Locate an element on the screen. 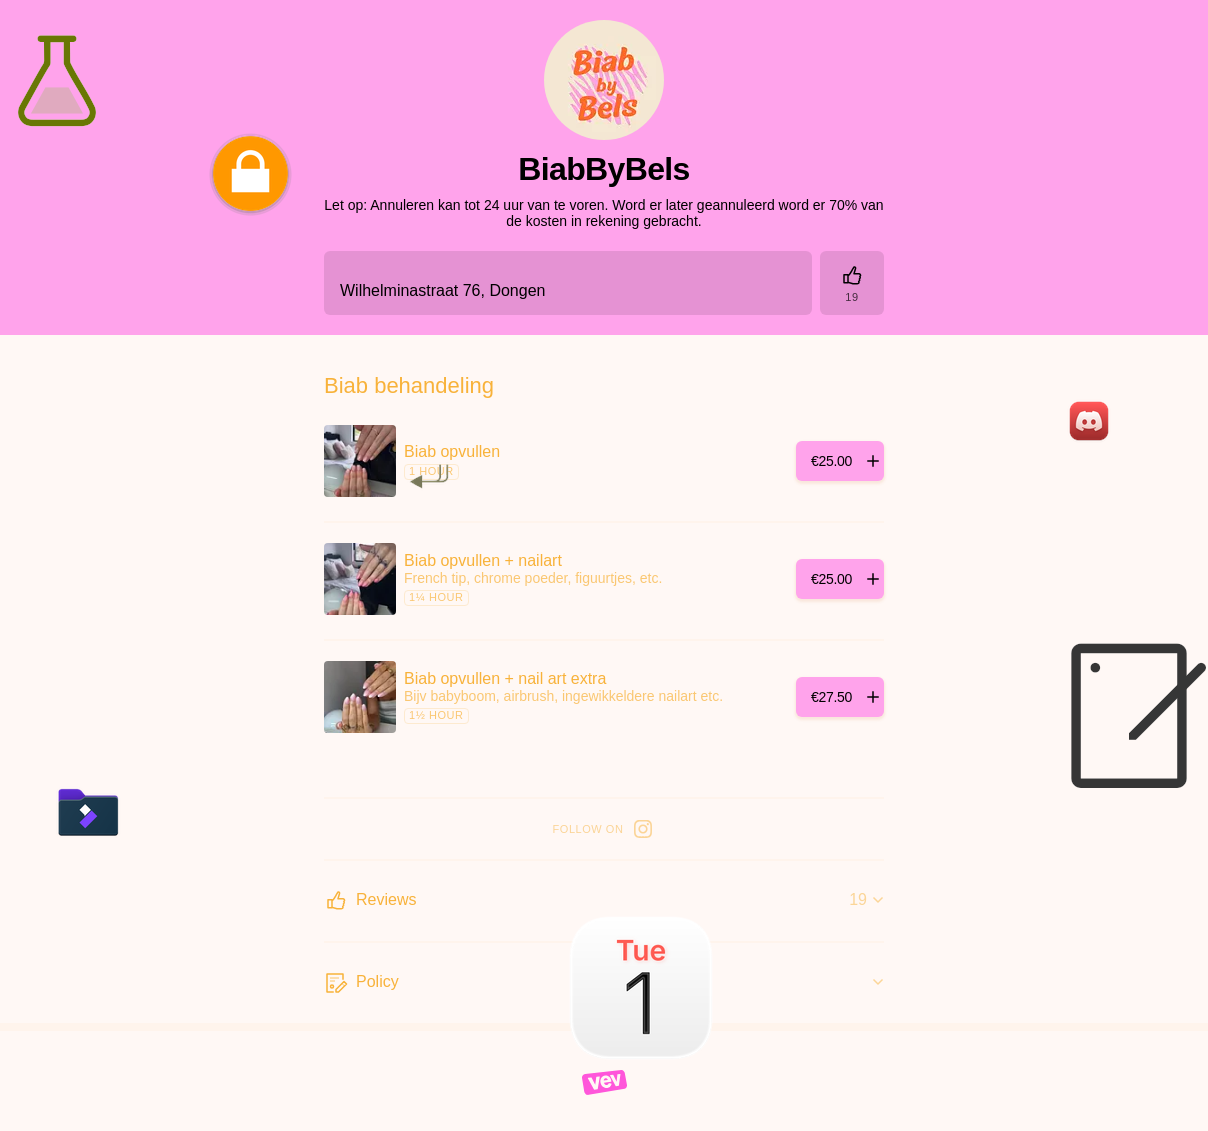 Image resolution: width=1208 pixels, height=1131 pixels. open the calendar app is located at coordinates (641, 988).